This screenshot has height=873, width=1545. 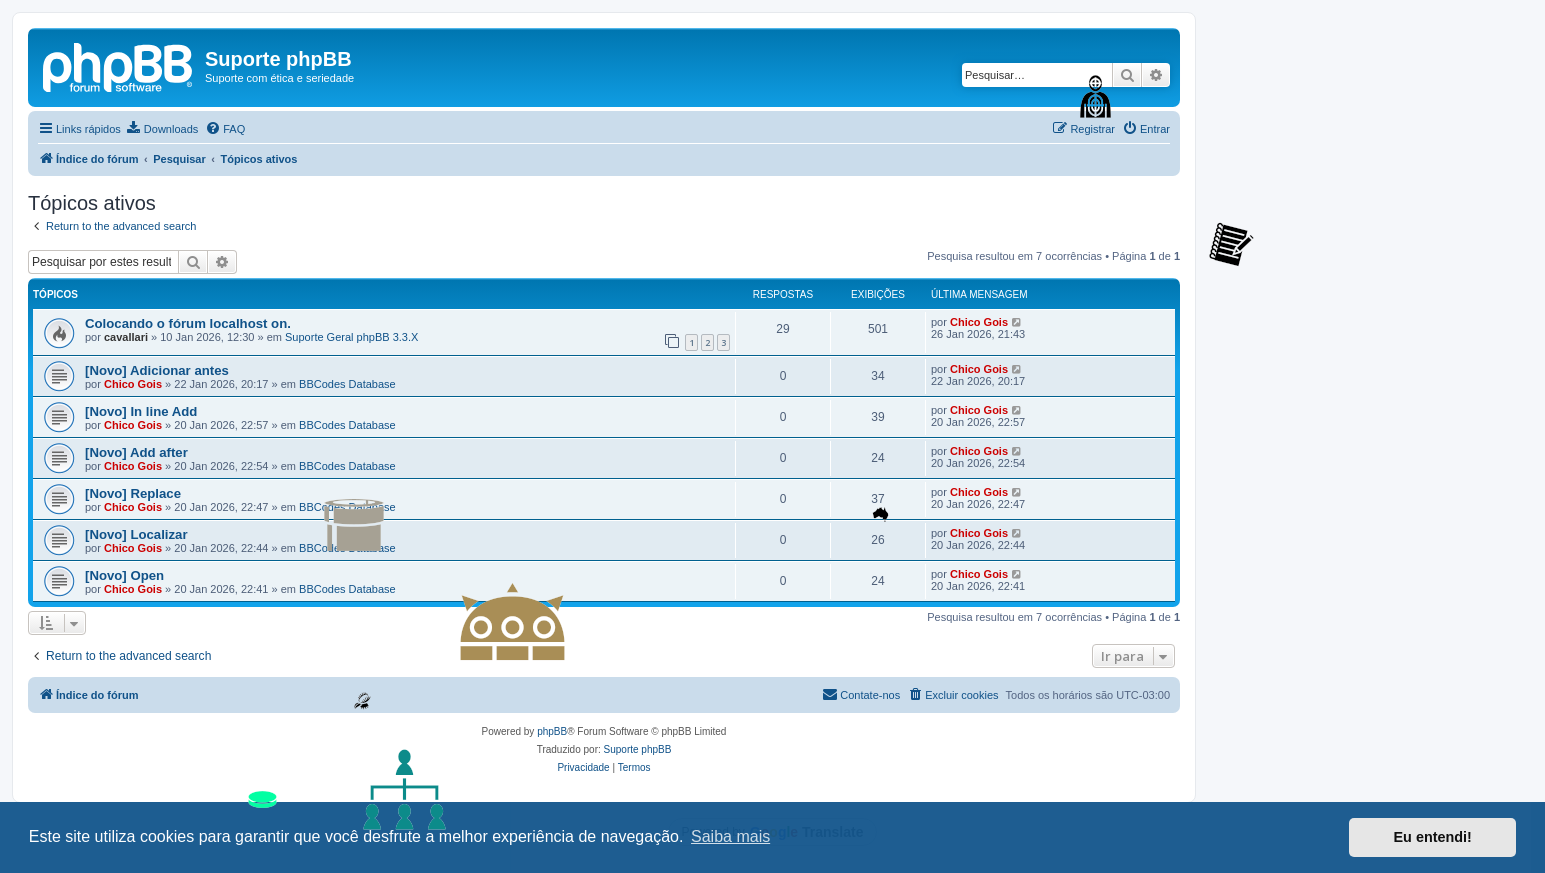 I want to click on view organizational hierarchy or team structure, so click(x=404, y=789).